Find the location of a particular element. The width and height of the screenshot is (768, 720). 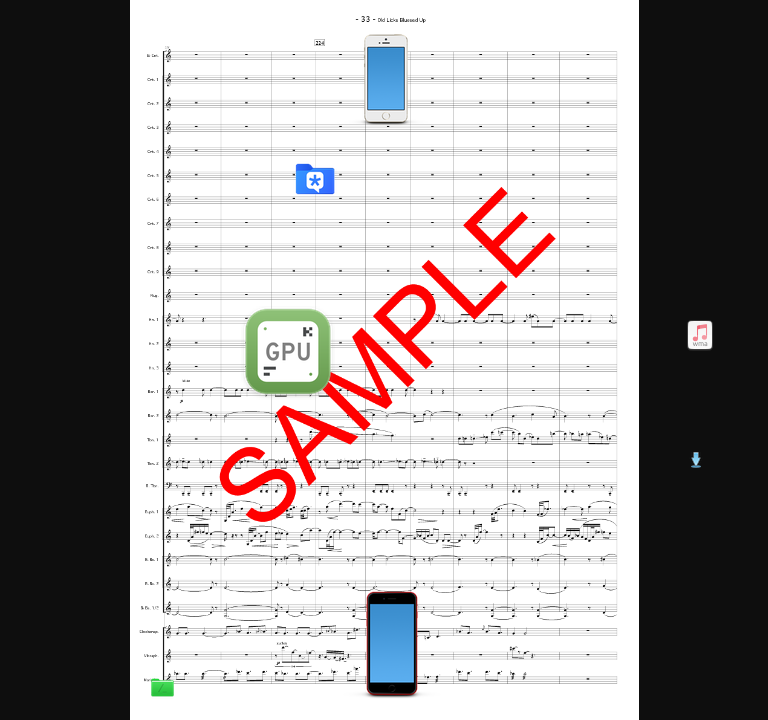

indicates a connected iPhone device is located at coordinates (386, 80).